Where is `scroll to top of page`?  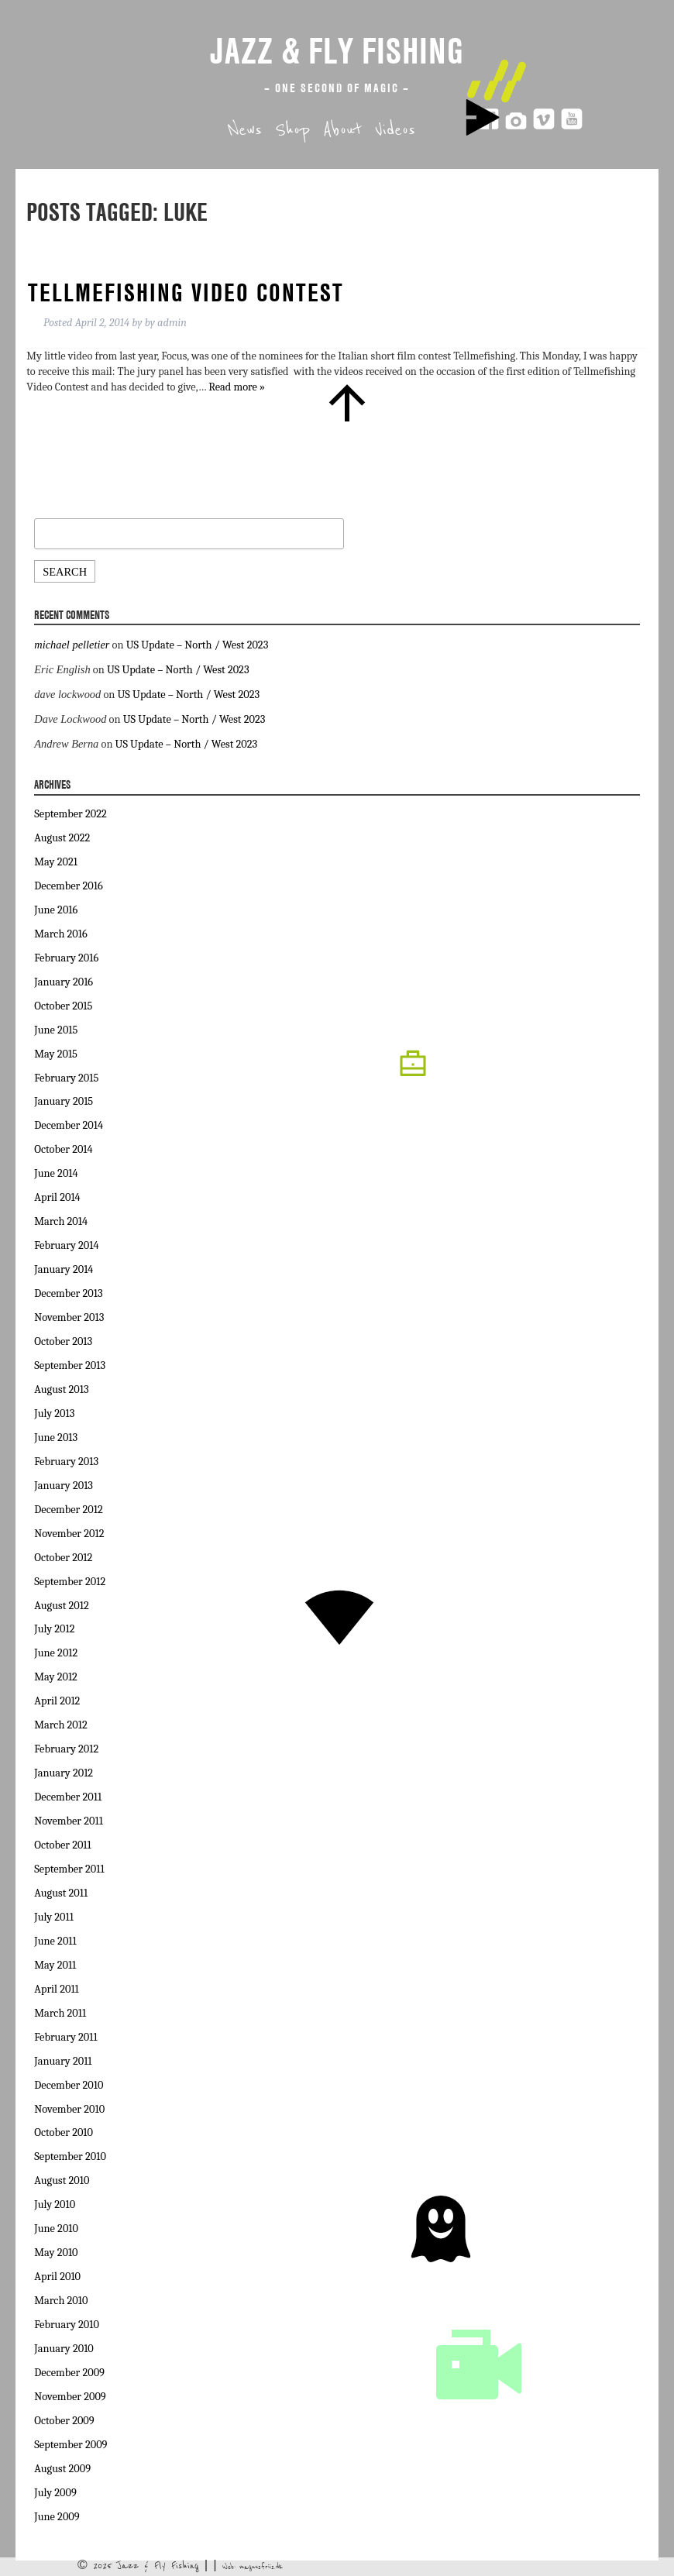
scroll to top of page is located at coordinates (347, 403).